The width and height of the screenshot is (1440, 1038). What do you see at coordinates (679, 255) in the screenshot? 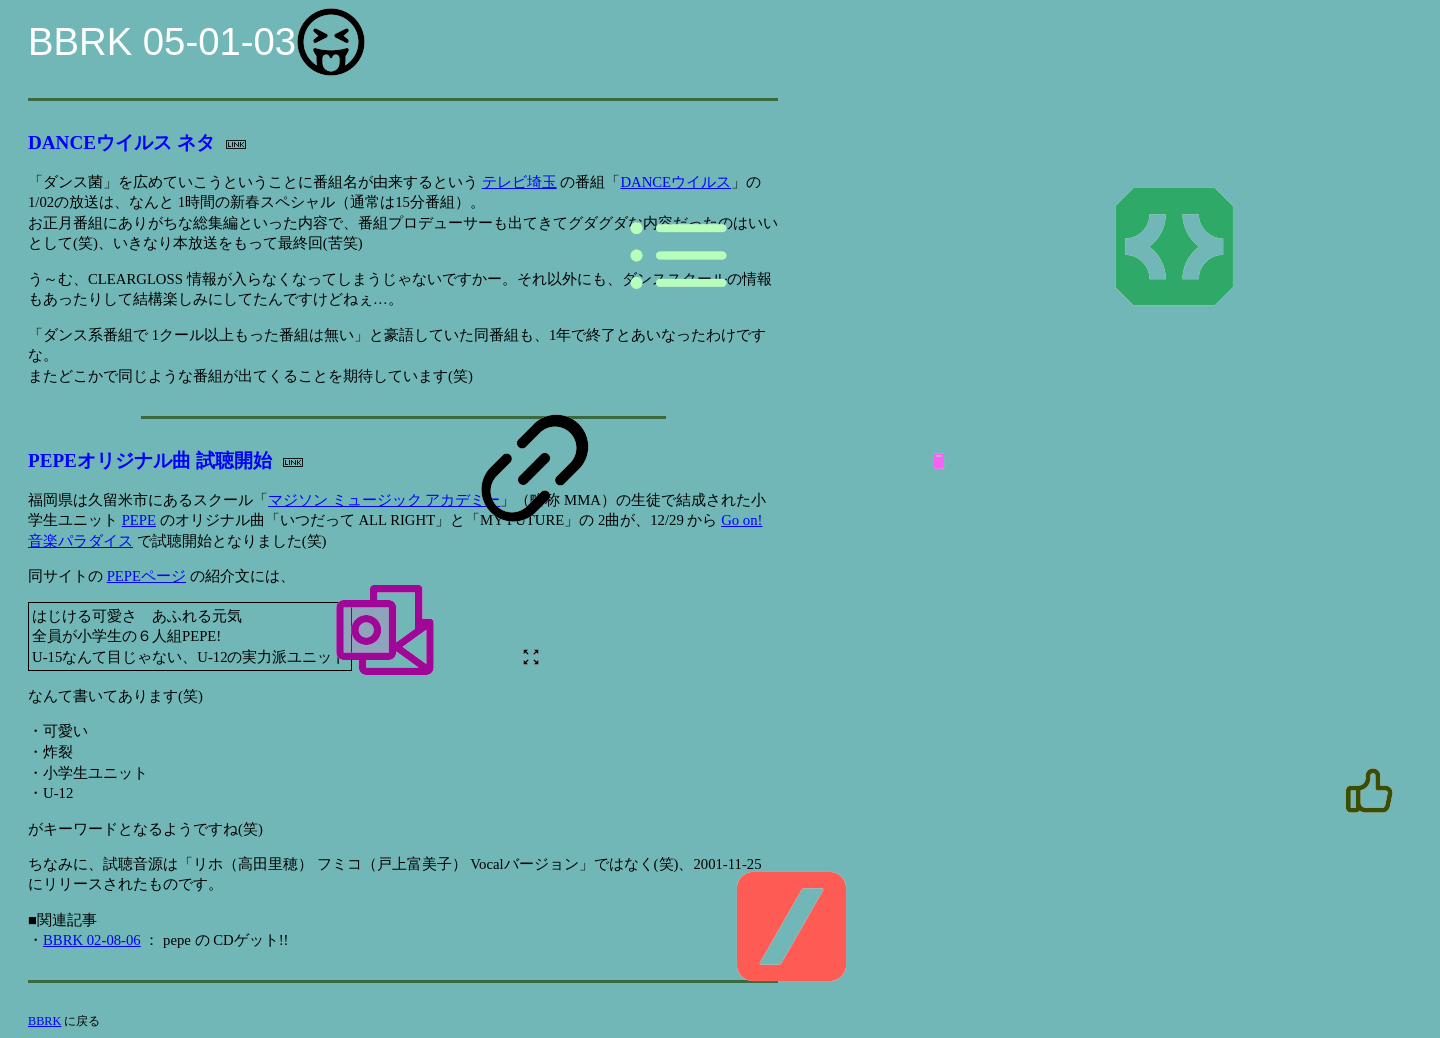
I see `view items in a bulleted list format` at bounding box center [679, 255].